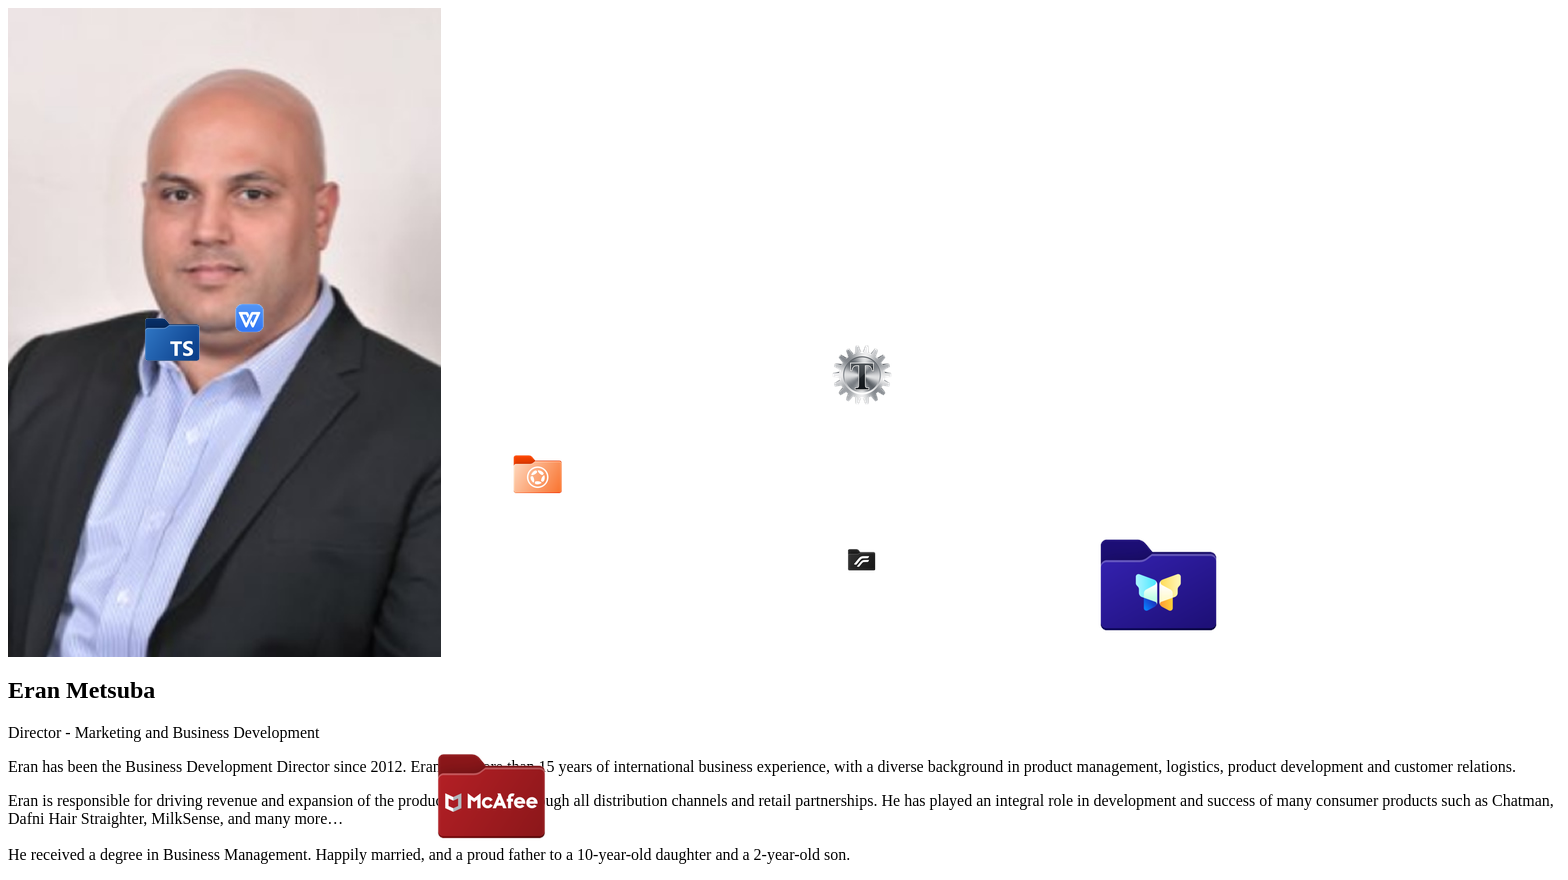 The height and width of the screenshot is (880, 1568). Describe the element at coordinates (862, 375) in the screenshot. I see `access text behavior settings in iMovie` at that location.